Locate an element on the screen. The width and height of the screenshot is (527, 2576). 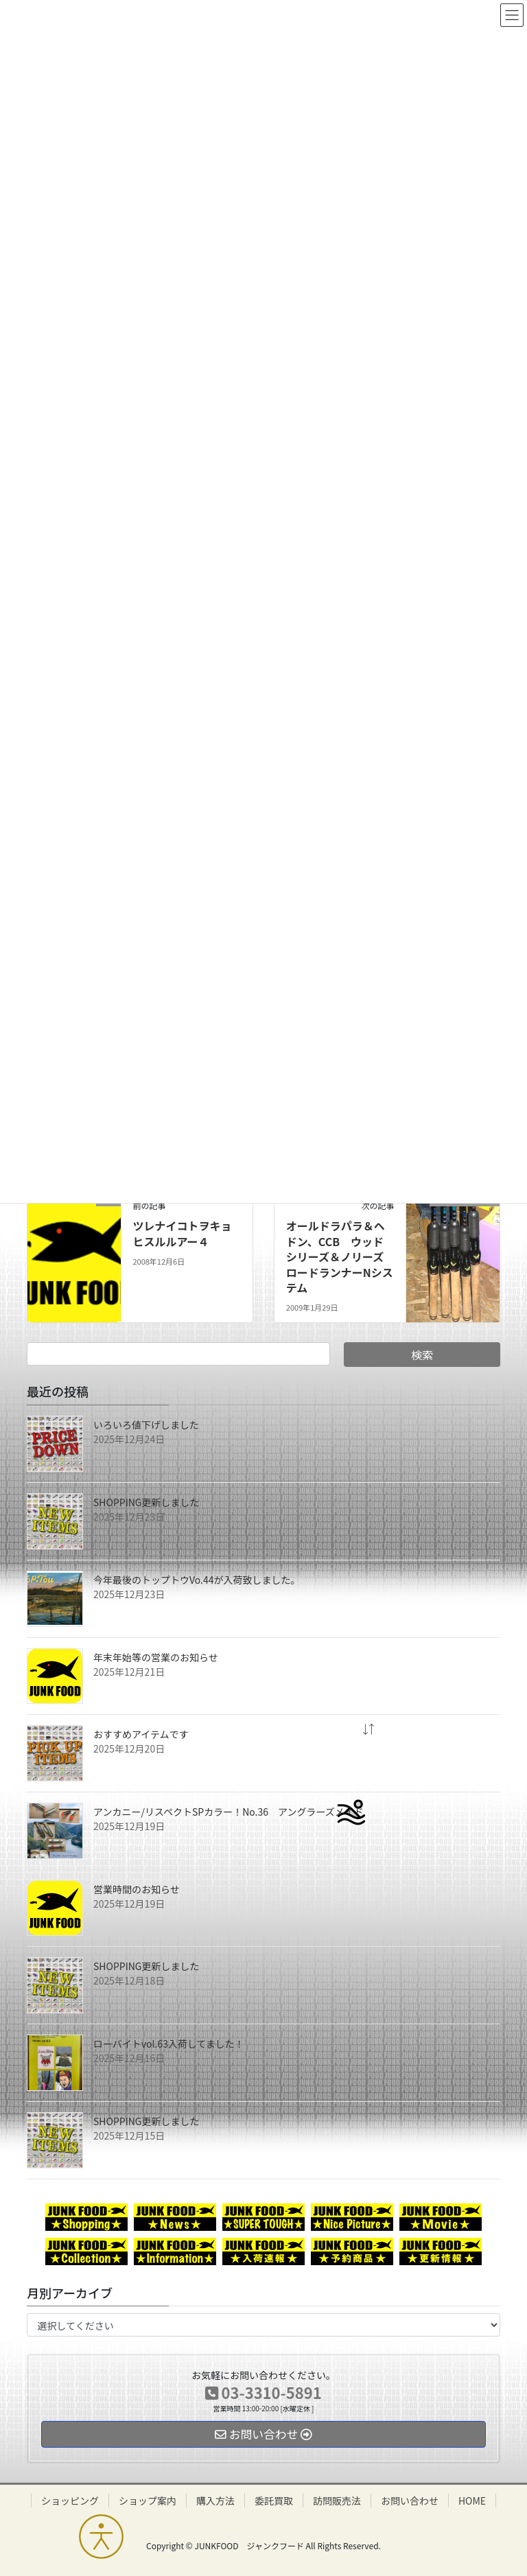
view user profile is located at coordinates (101, 2536).